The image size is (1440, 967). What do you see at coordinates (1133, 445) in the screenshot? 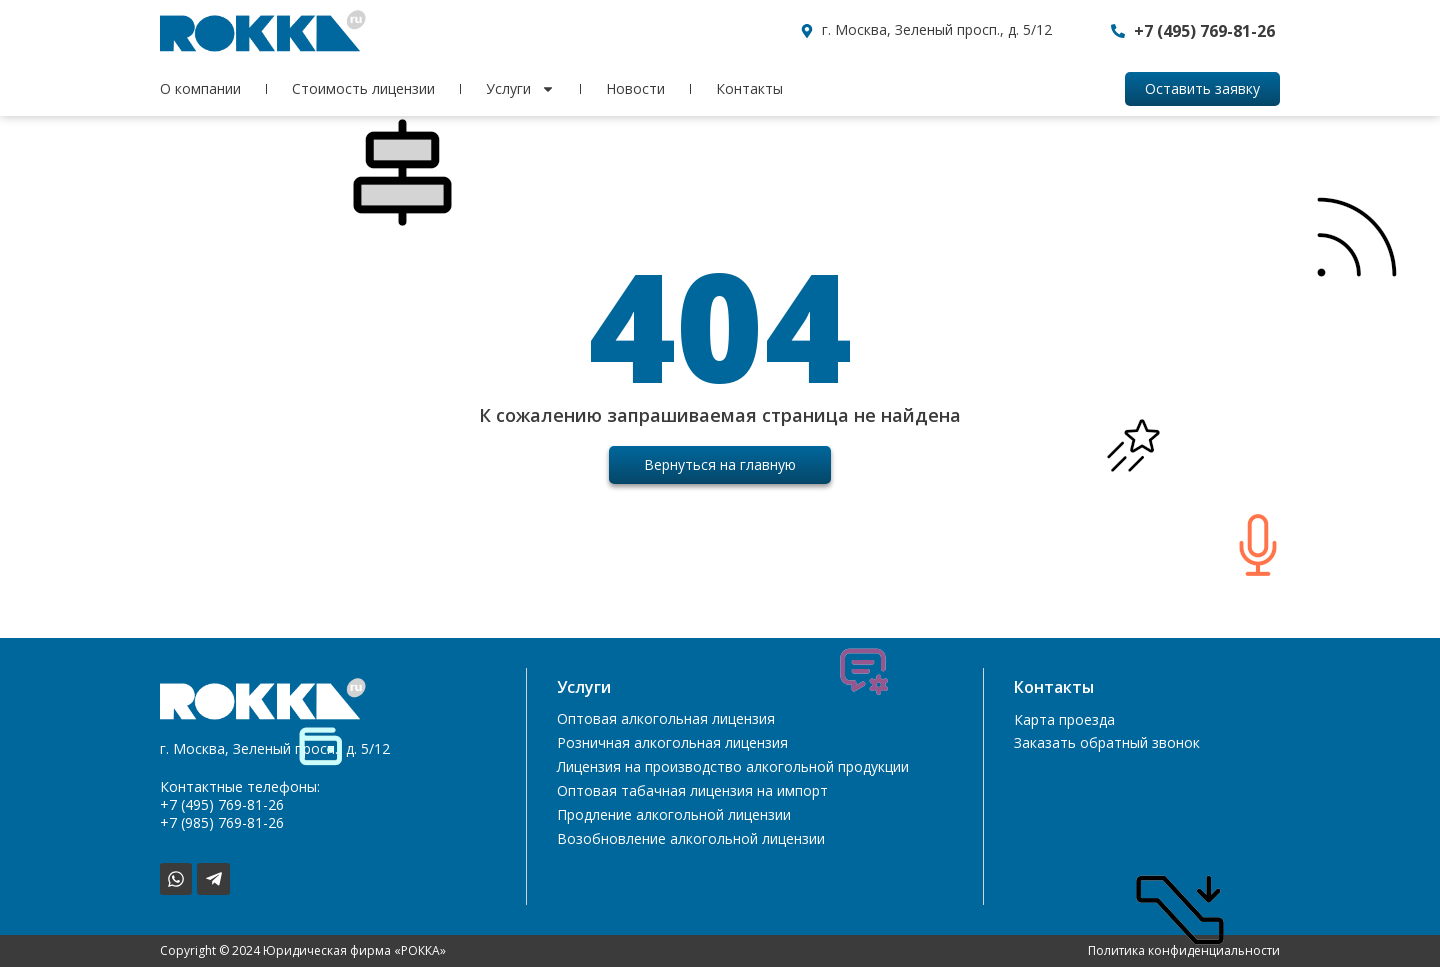
I see `add to favorites or wishlist` at bounding box center [1133, 445].